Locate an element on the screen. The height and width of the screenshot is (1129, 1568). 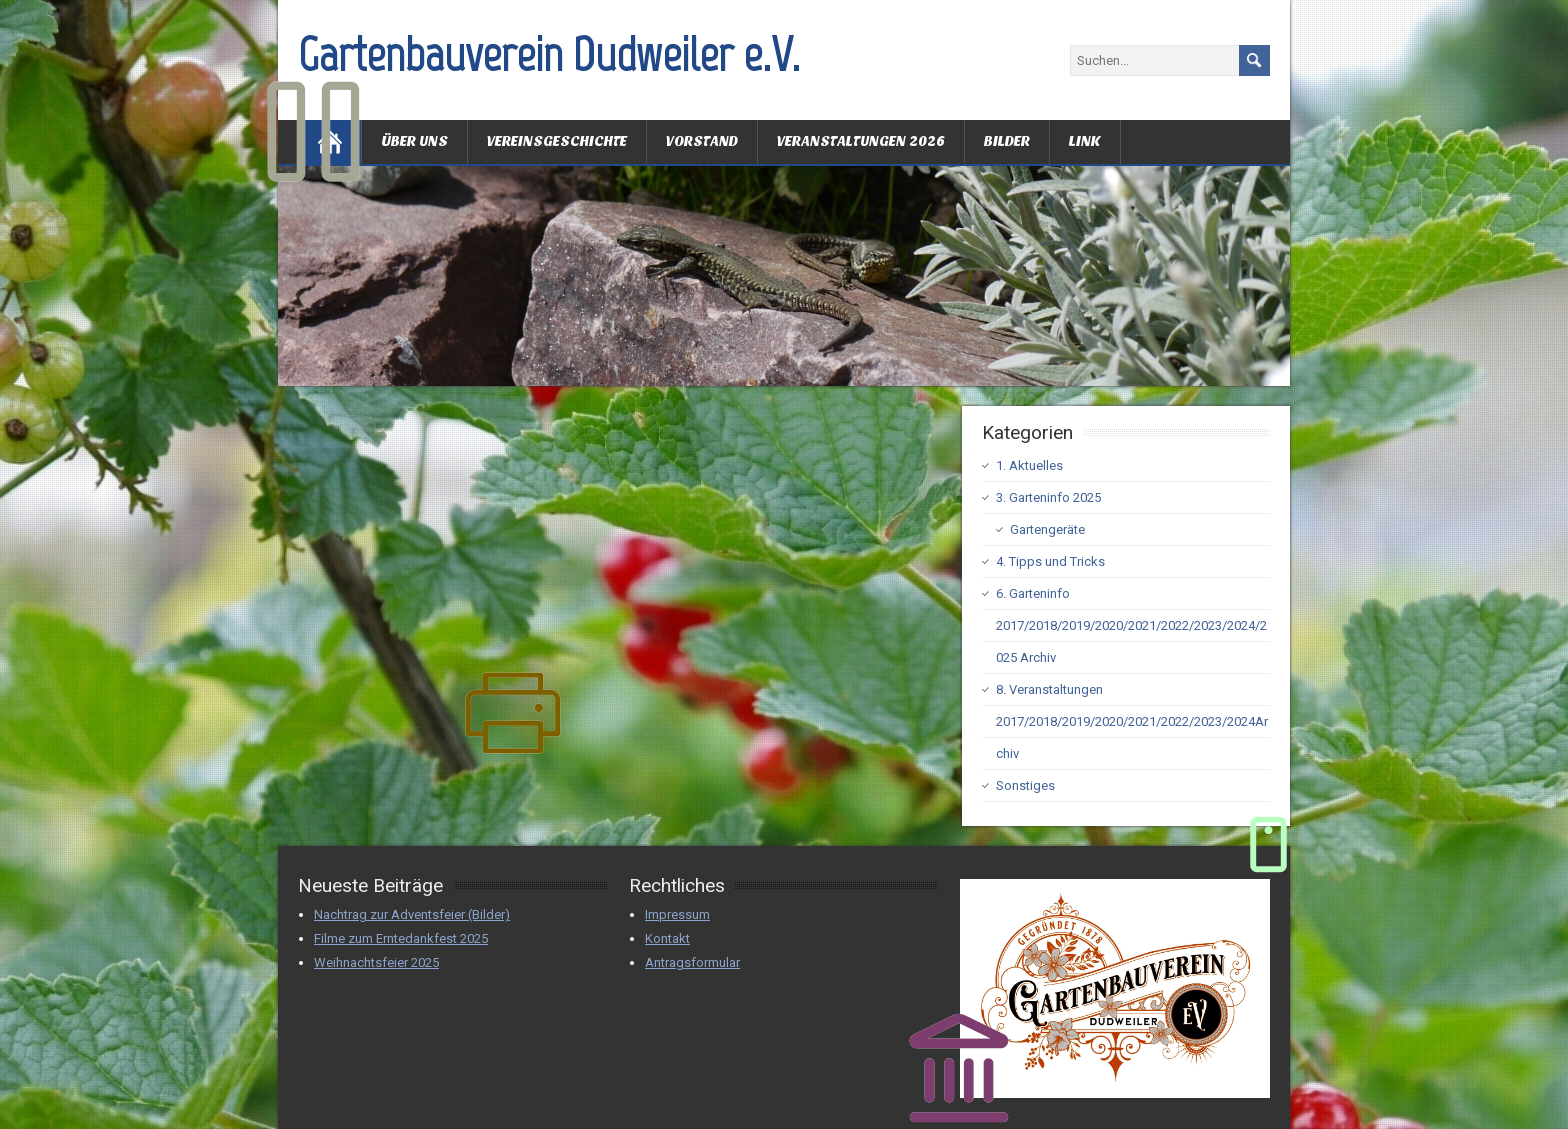
pause media playback is located at coordinates (313, 131).